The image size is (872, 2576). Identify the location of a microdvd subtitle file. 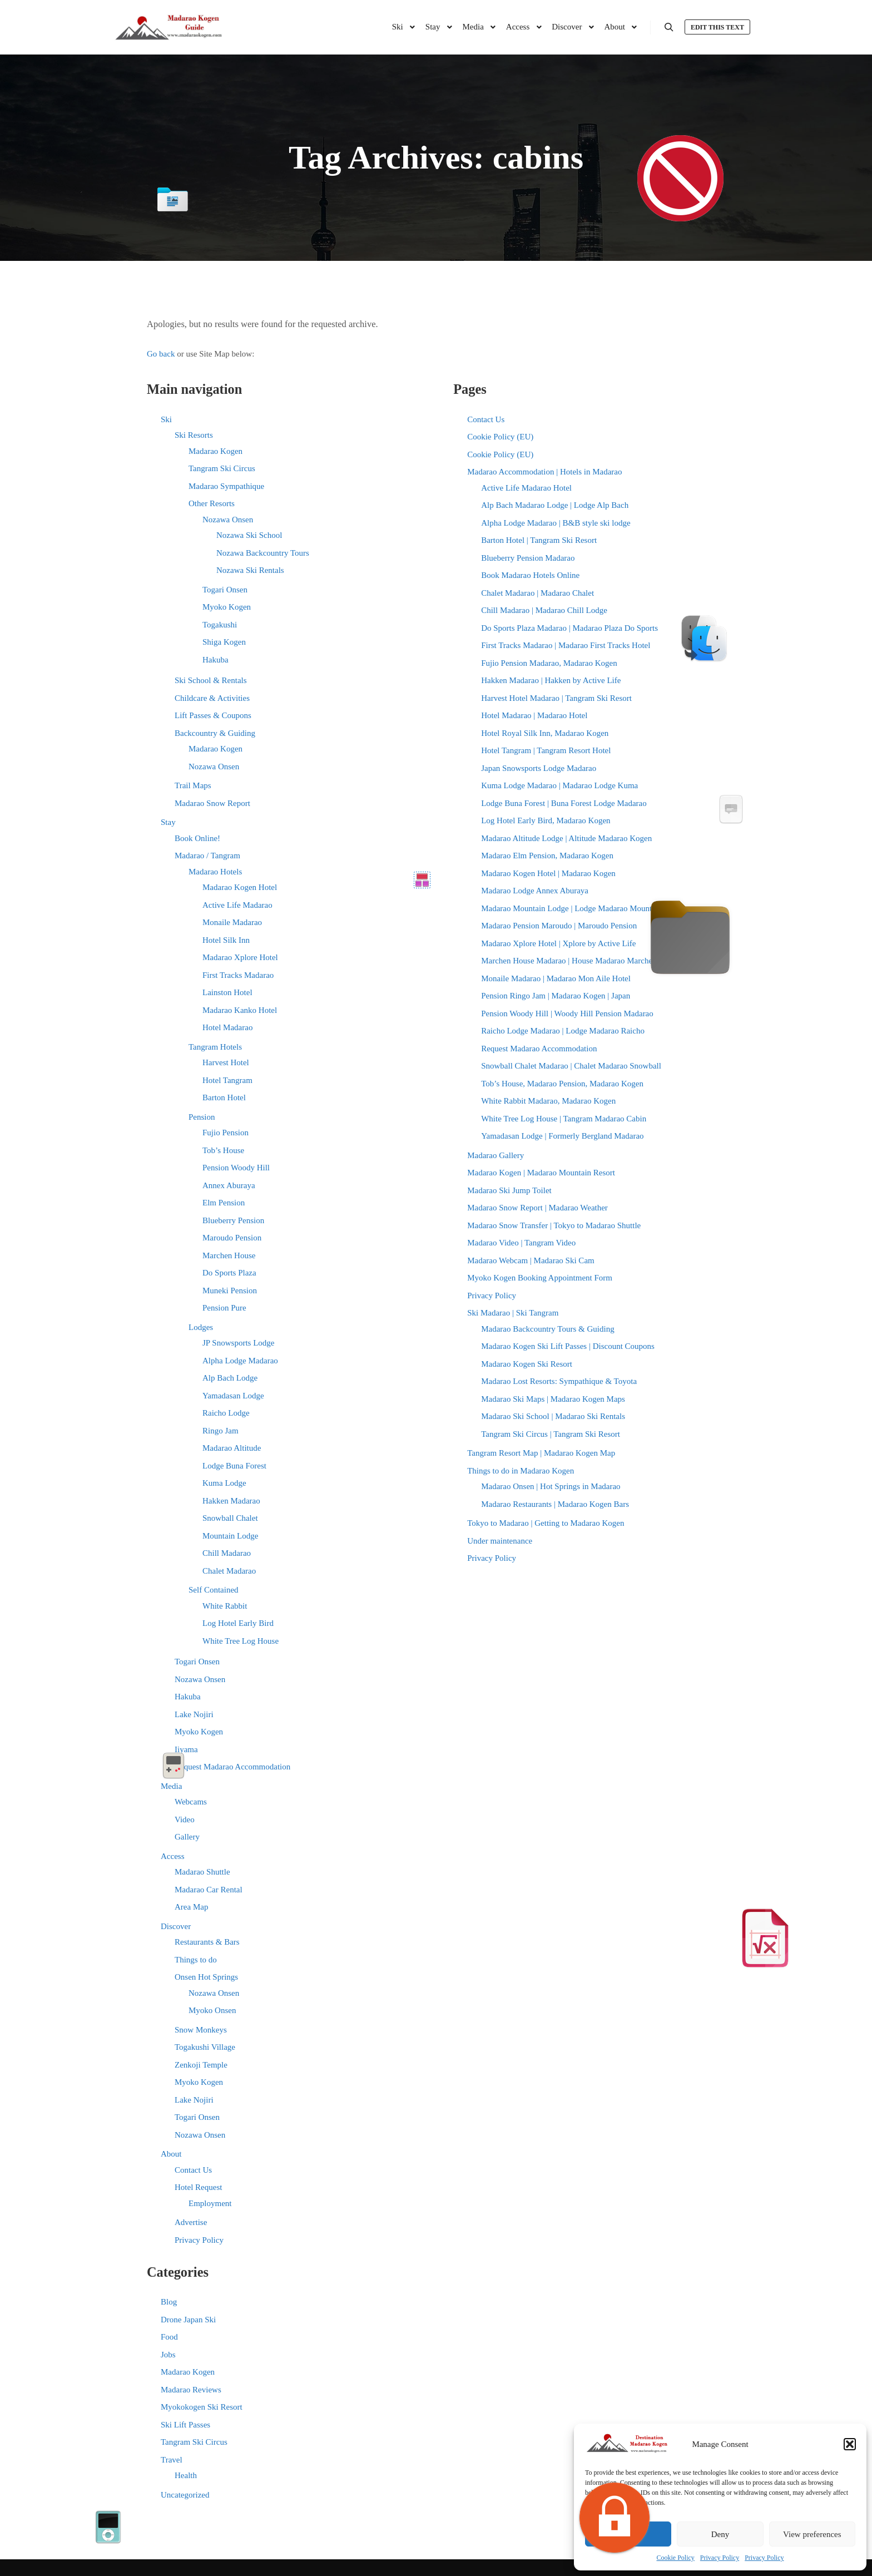
(731, 809).